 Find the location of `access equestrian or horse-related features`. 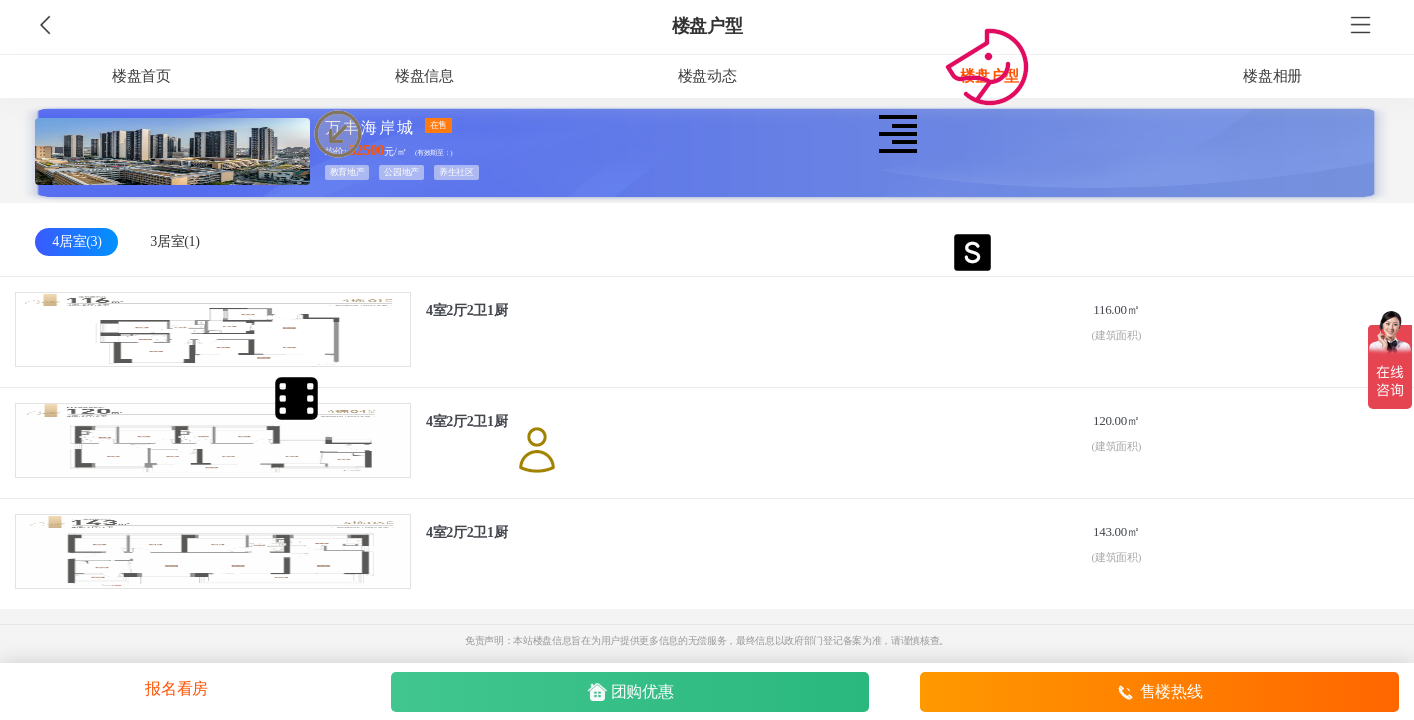

access equestrian or horse-related features is located at coordinates (990, 67).